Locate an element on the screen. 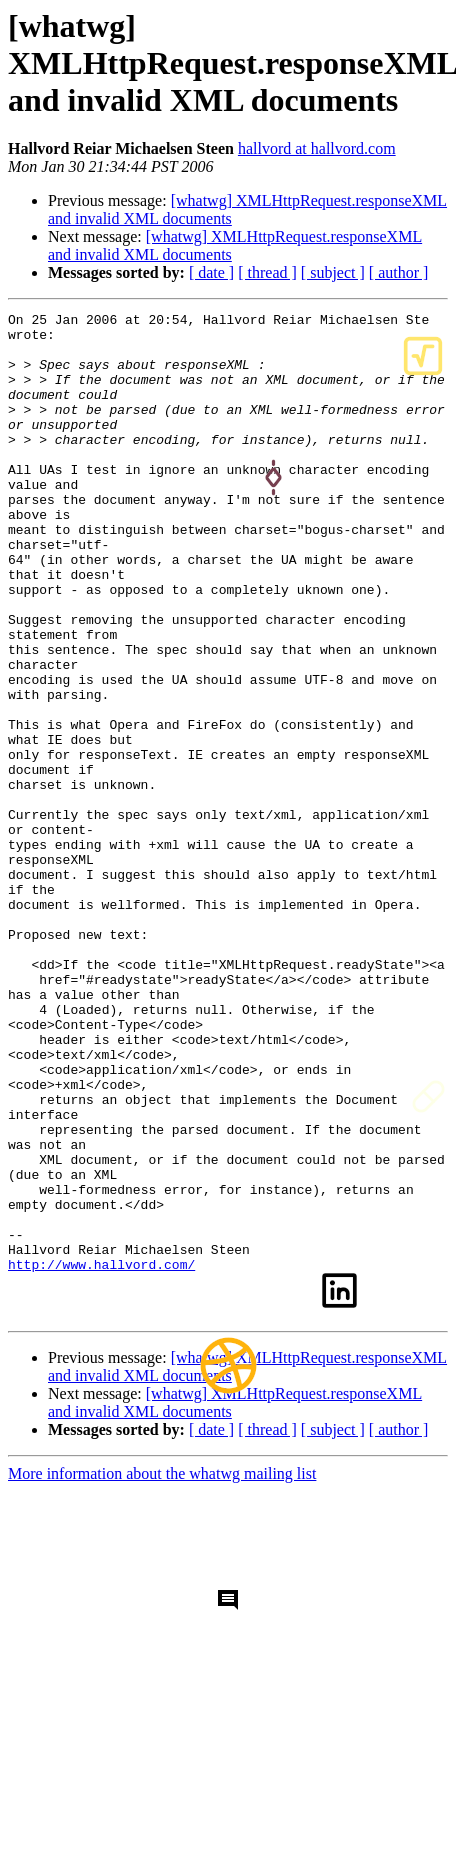 The height and width of the screenshot is (1854, 456). access medication reminders or prescriptions is located at coordinates (428, 1096).